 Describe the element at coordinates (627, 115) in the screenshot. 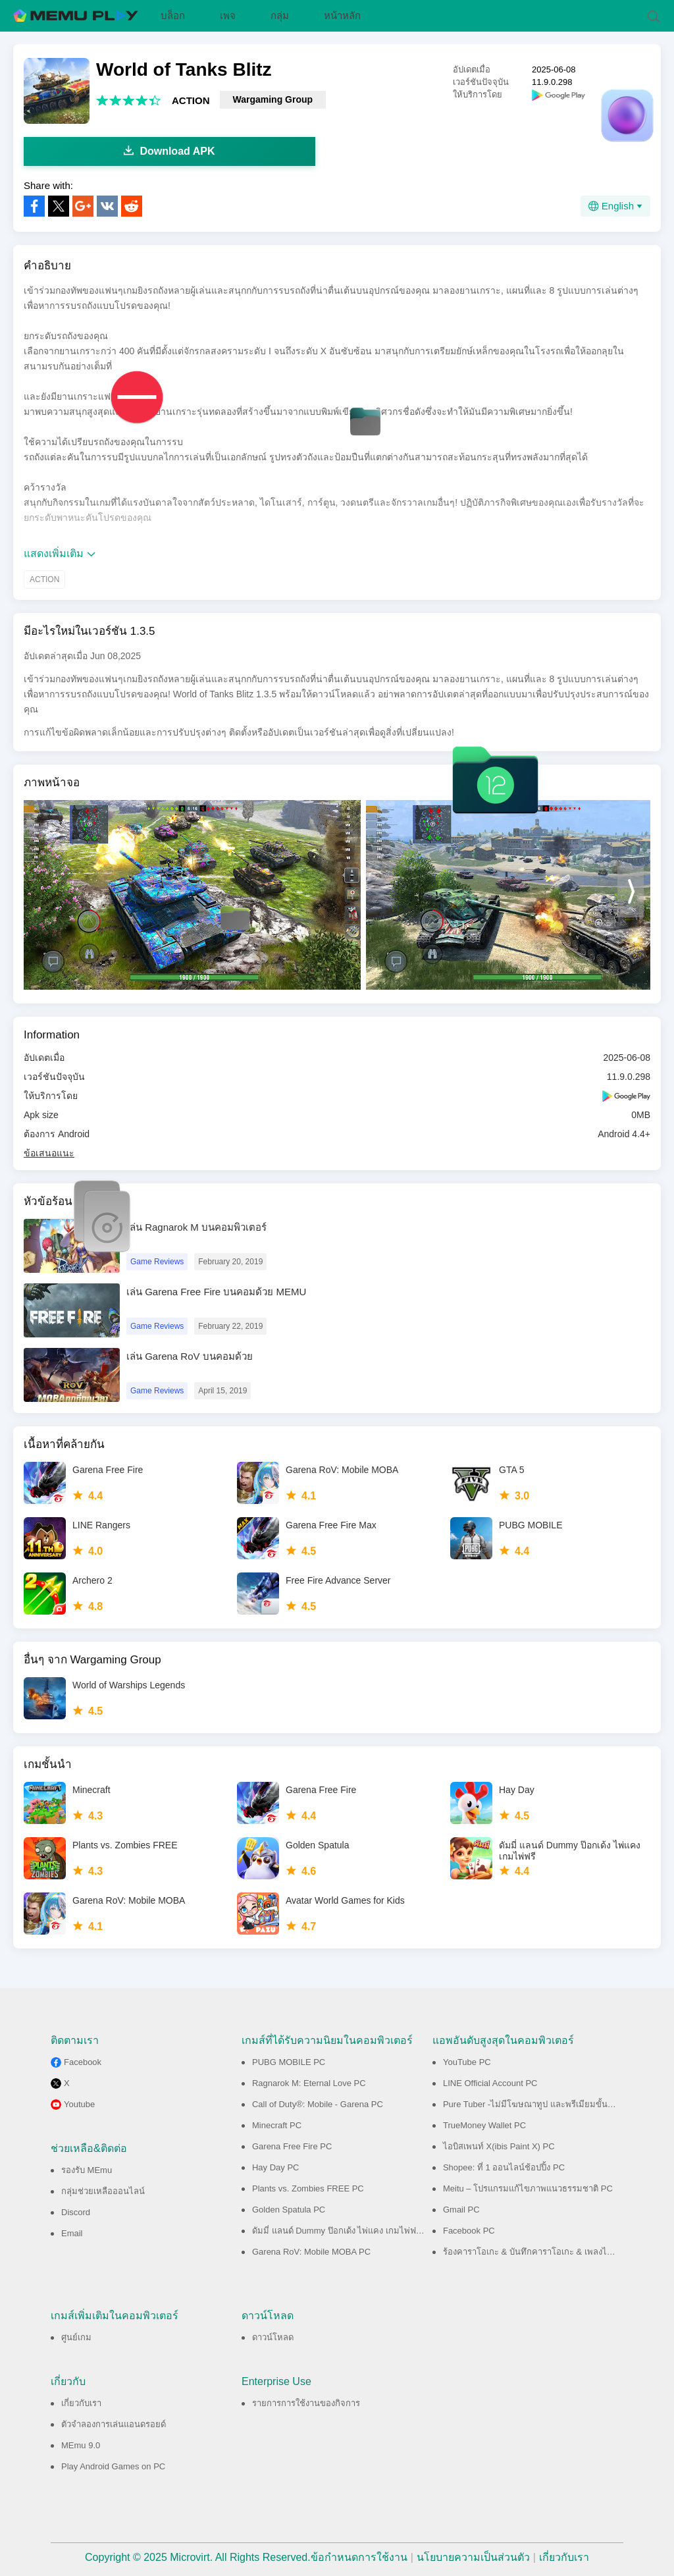

I see `open OrbStack container management app` at that location.